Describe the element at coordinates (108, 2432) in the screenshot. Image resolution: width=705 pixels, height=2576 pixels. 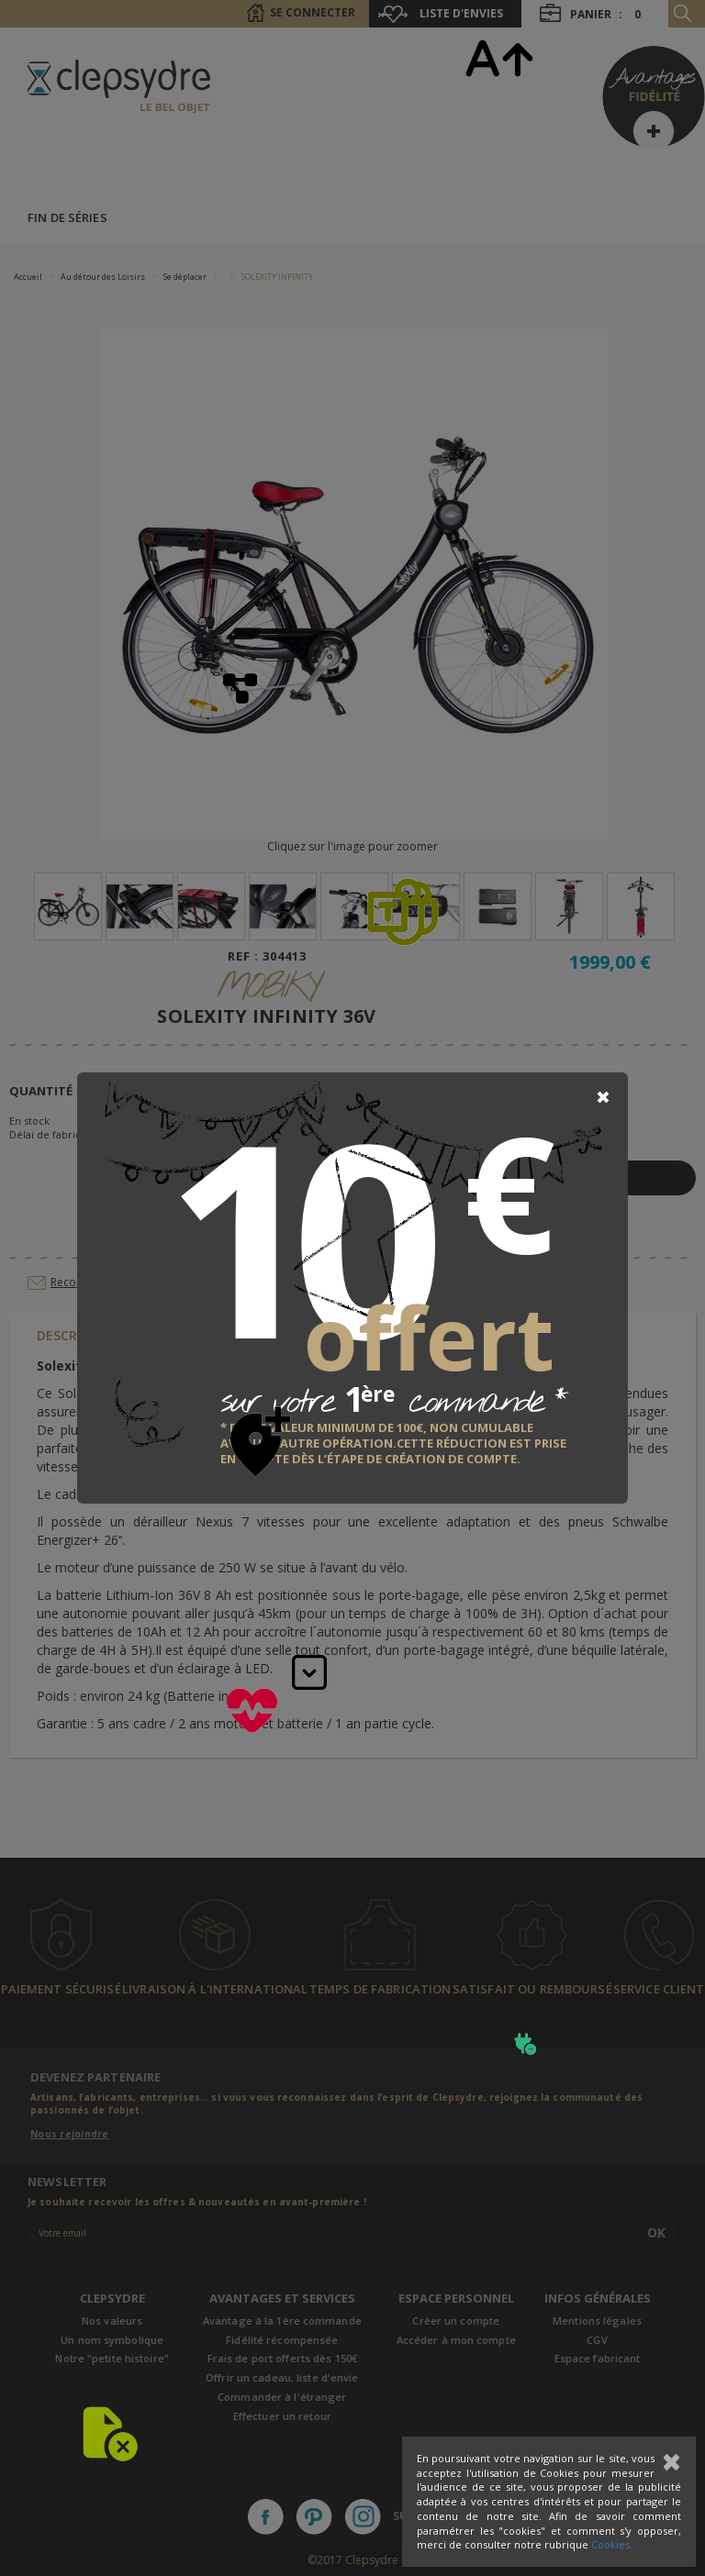
I see `delete or remove a file` at that location.